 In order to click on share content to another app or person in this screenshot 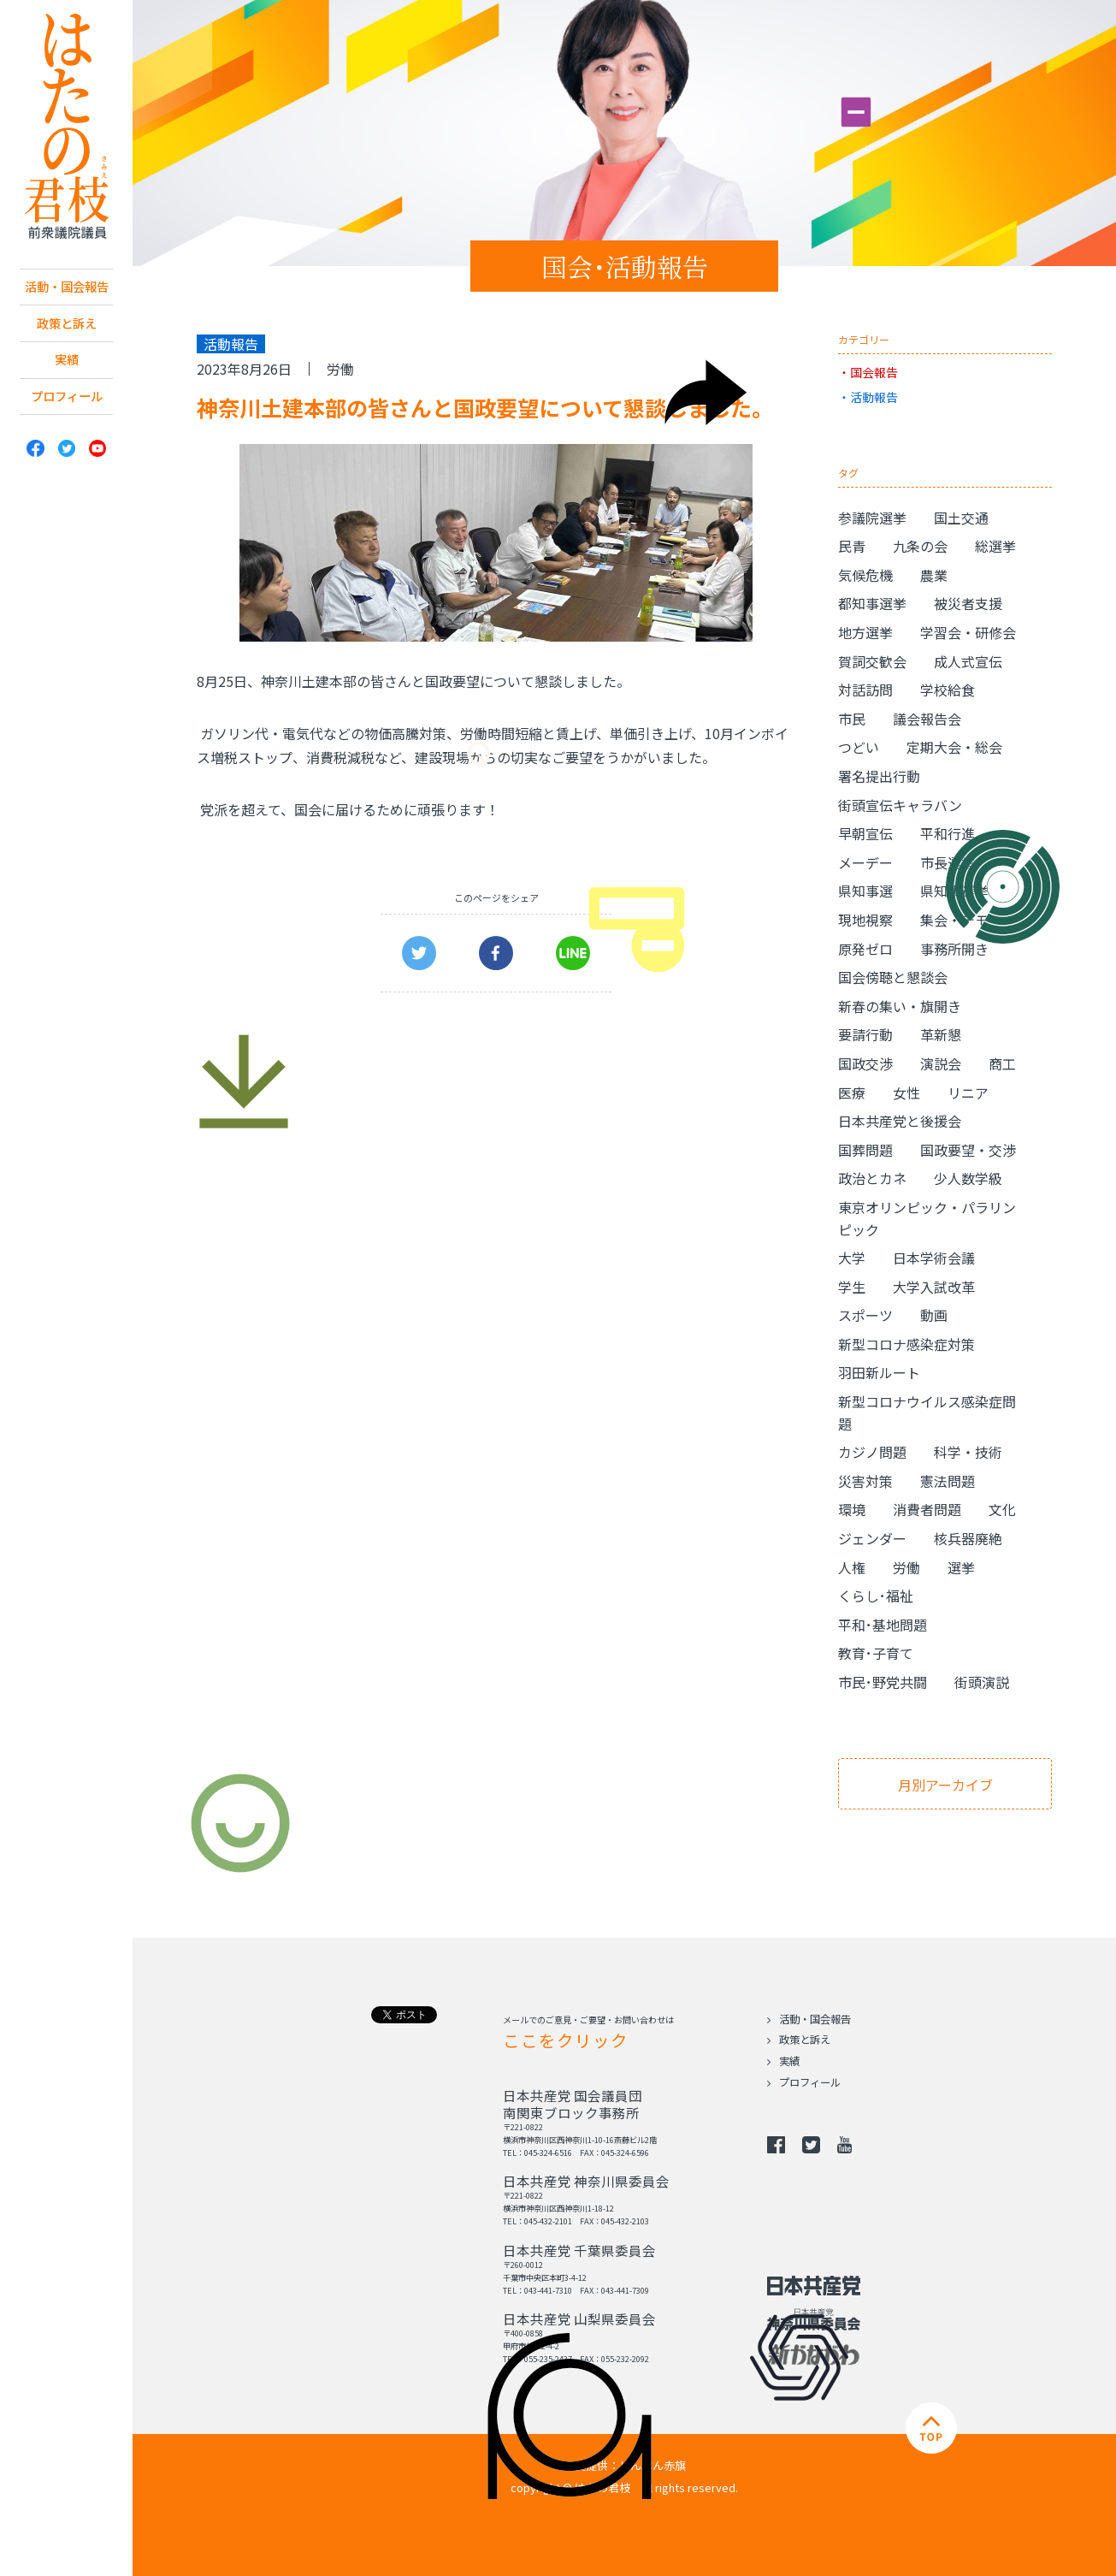, I will do `click(701, 396)`.